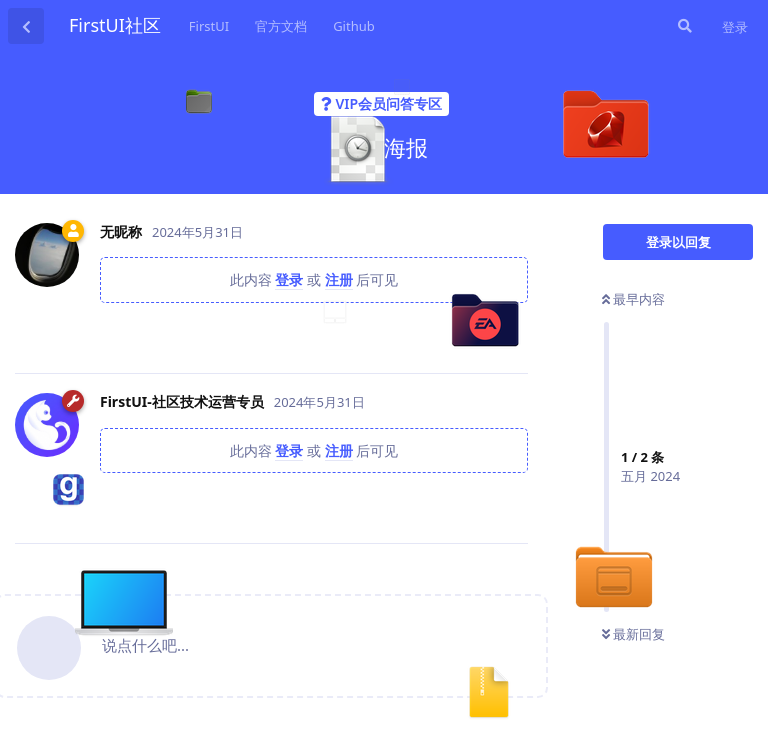 This screenshot has height=747, width=768. What do you see at coordinates (614, 577) in the screenshot?
I see `open desktop folder` at bounding box center [614, 577].